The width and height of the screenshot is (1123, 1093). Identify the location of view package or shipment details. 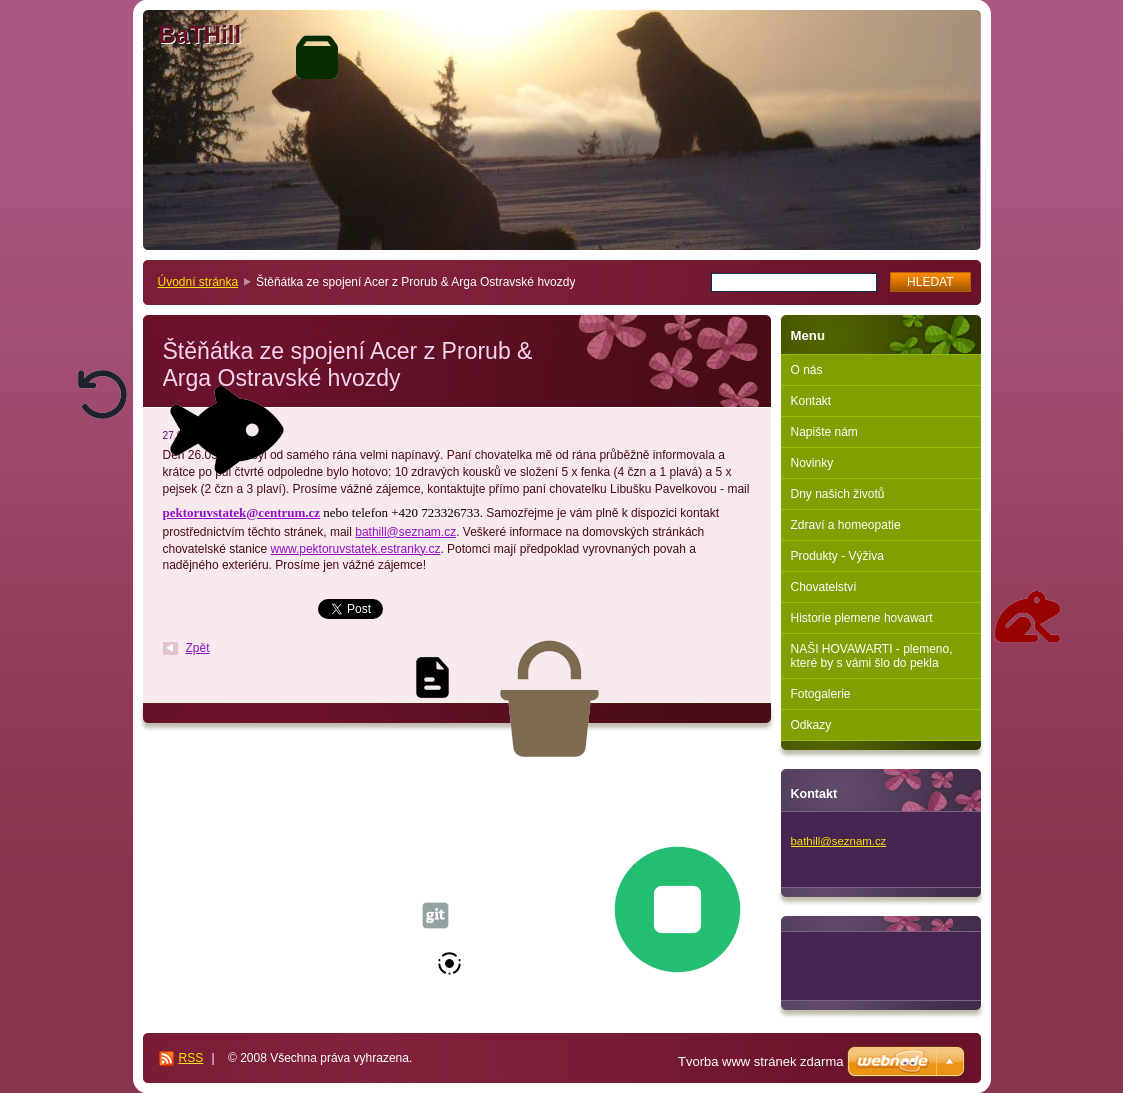
(317, 58).